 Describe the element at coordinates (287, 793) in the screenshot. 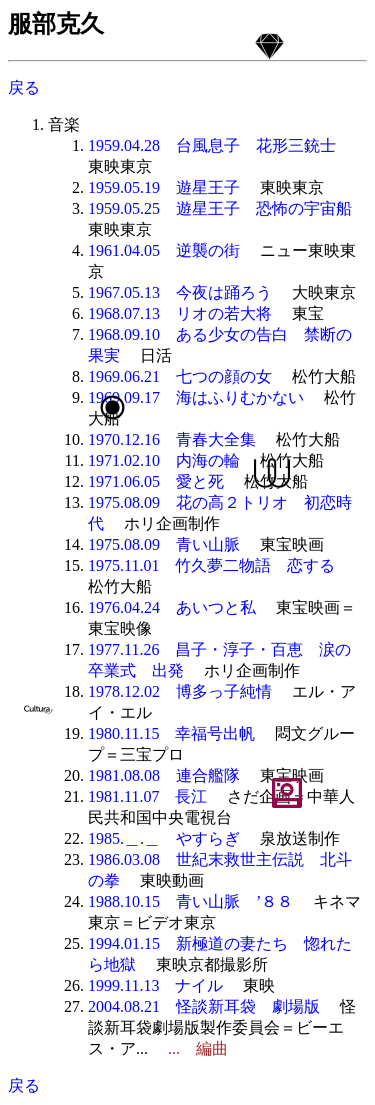

I see `access photo gallery or instant camera feature` at that location.